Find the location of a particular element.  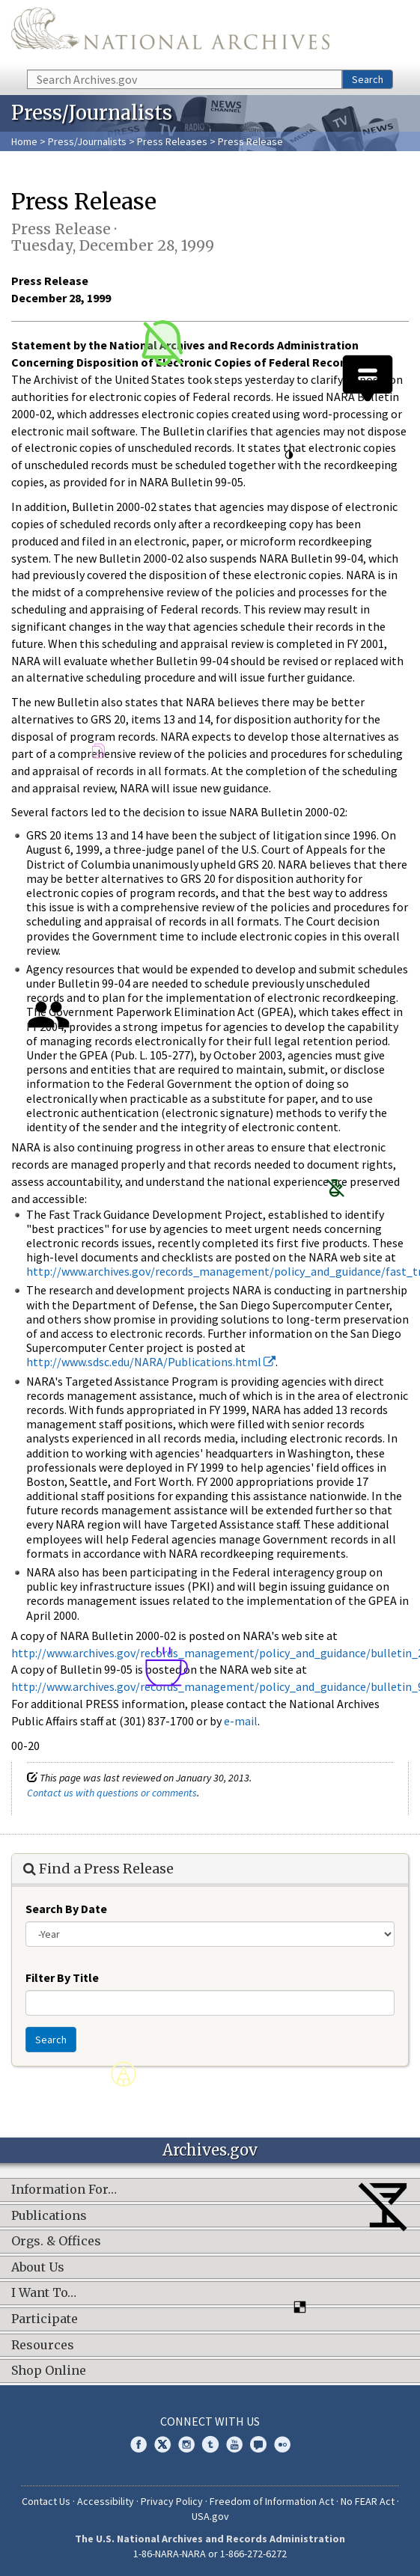

view contacts or people list is located at coordinates (49, 1015).